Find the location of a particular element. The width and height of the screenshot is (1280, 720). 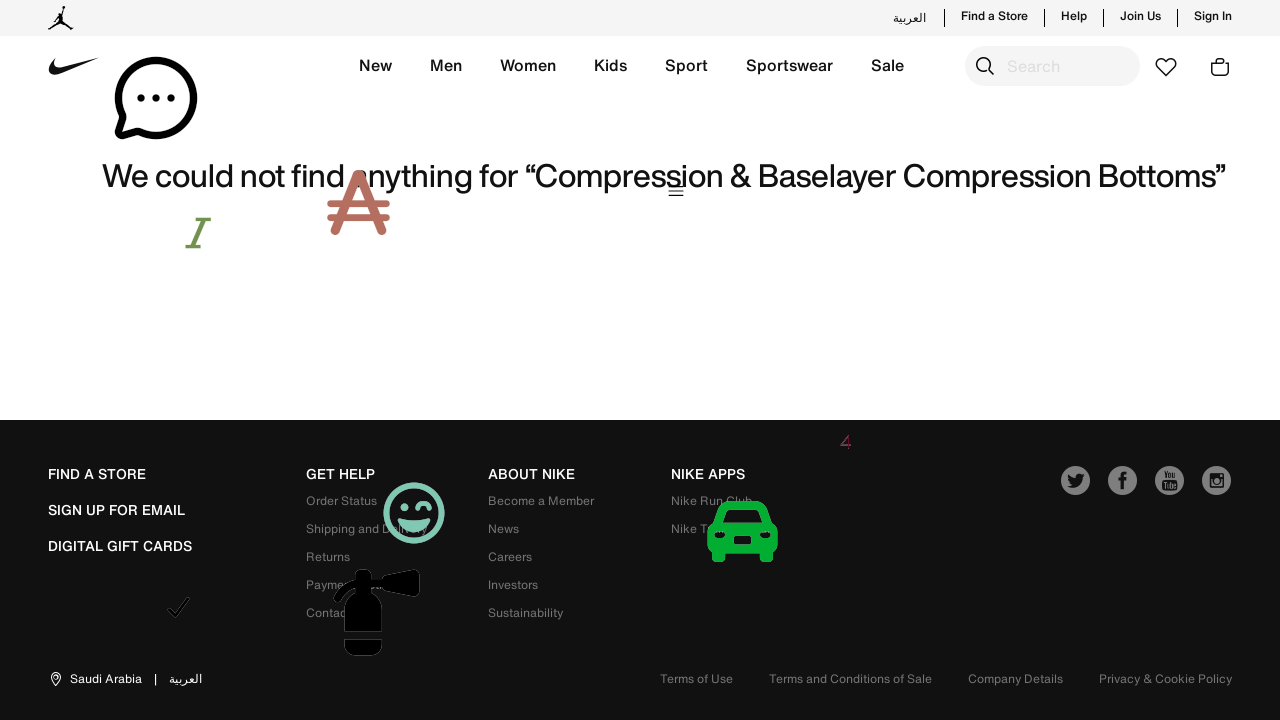

view vehicle or car settings is located at coordinates (742, 531).